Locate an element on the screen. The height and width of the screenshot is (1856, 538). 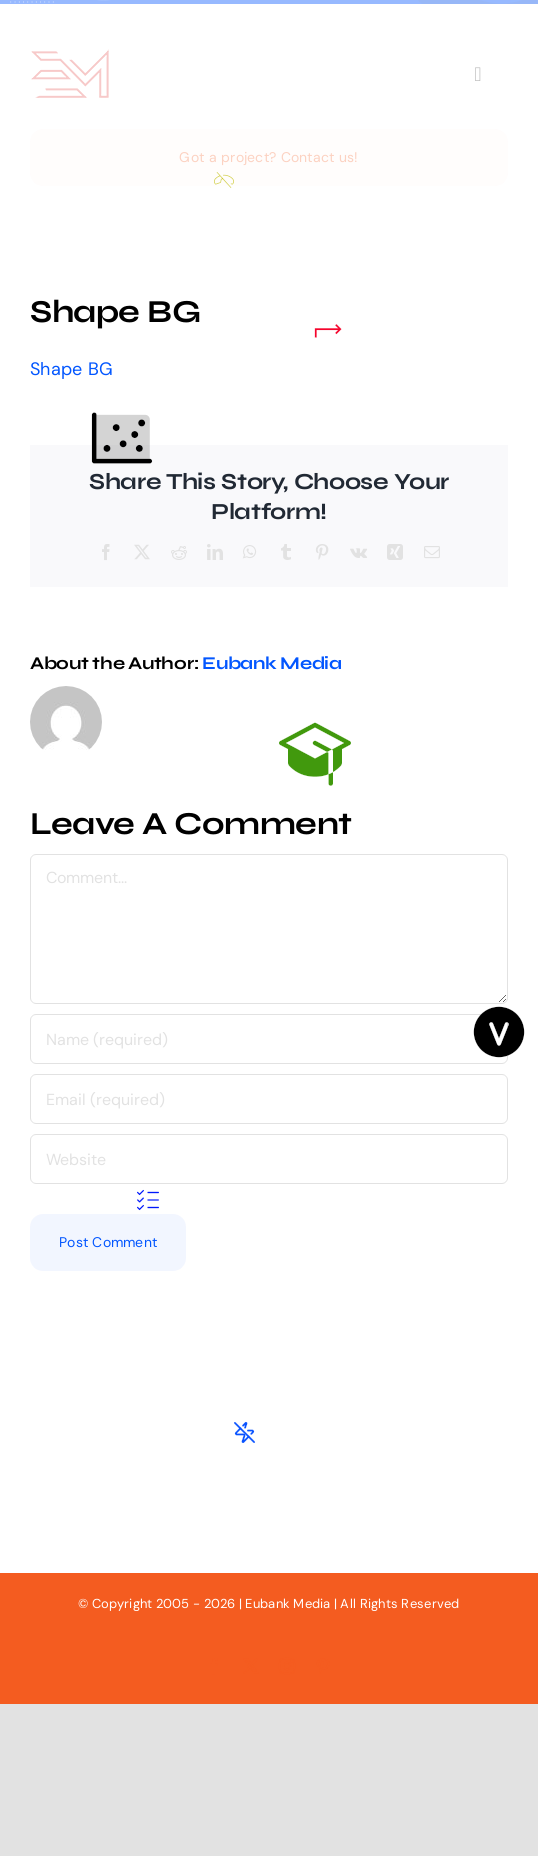
view completed tasks or checklist is located at coordinates (148, 1200).